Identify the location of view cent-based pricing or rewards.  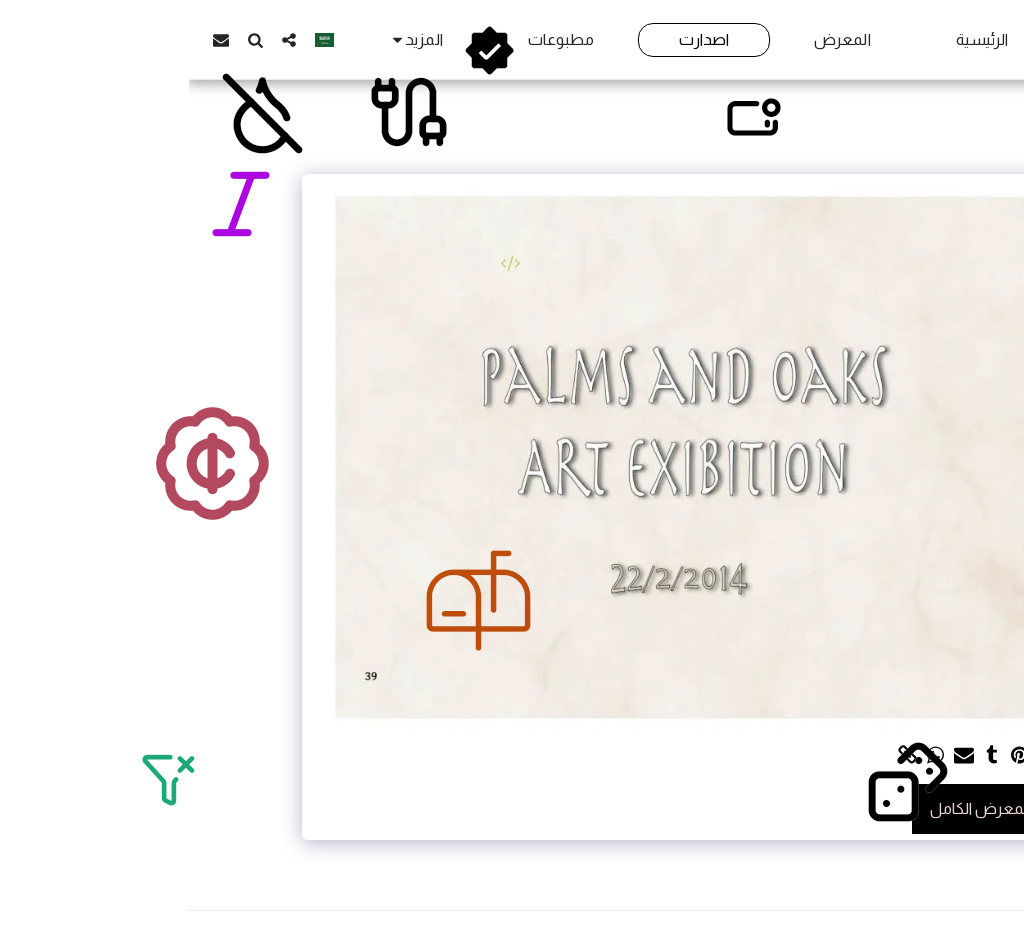
(212, 463).